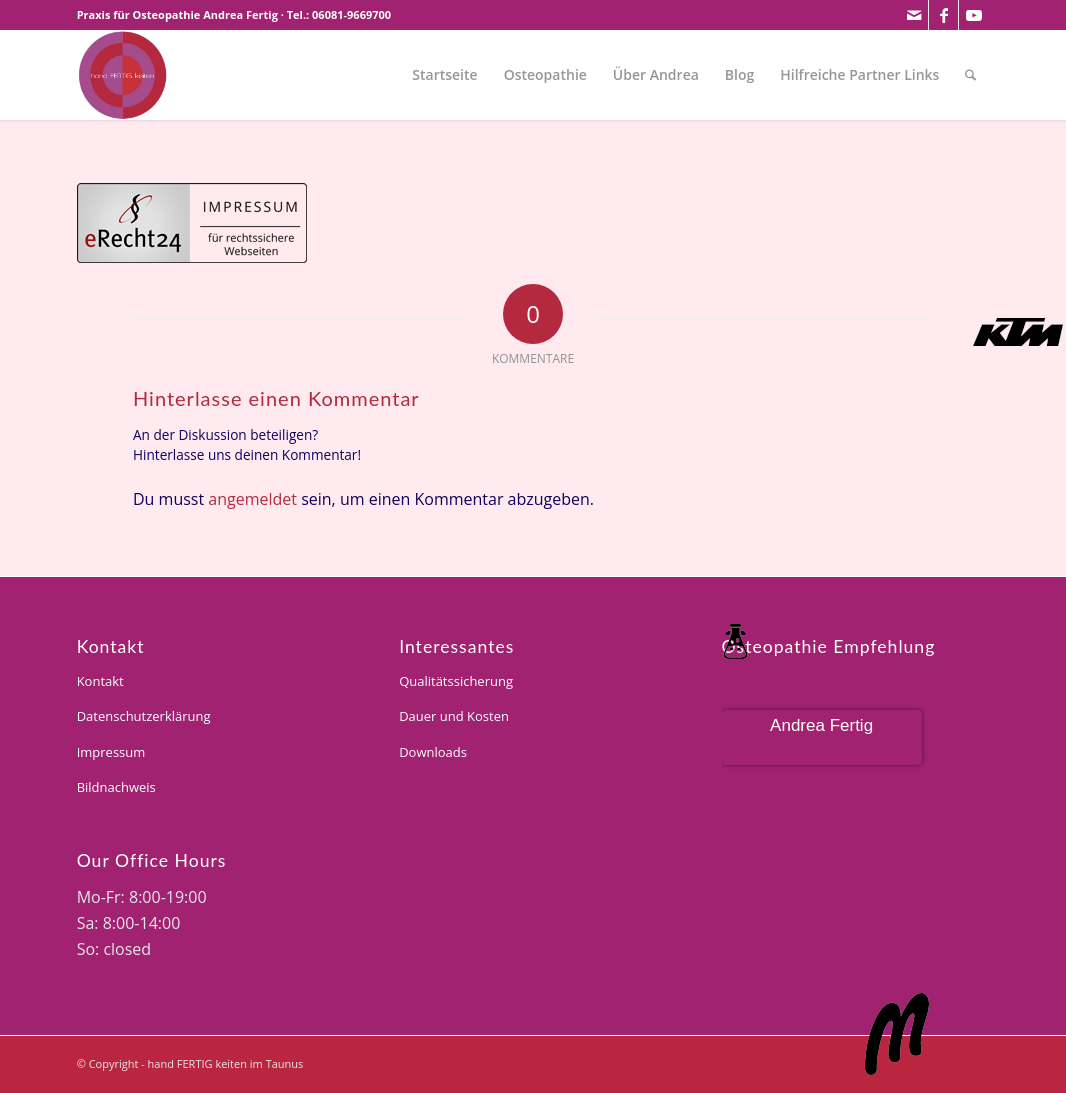  Describe the element at coordinates (897, 1034) in the screenshot. I see `open Marvel app for prototyping` at that location.